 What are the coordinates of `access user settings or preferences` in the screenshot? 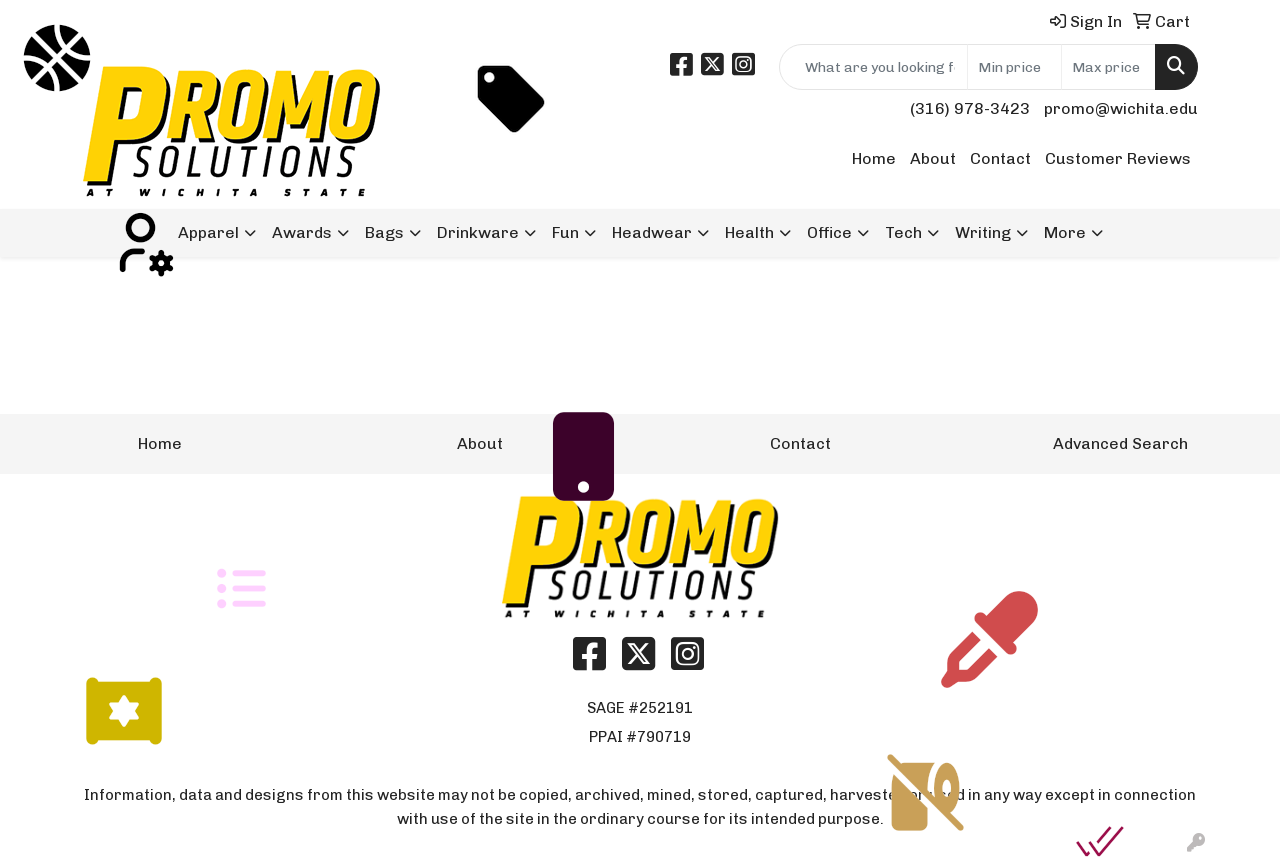 It's located at (140, 242).